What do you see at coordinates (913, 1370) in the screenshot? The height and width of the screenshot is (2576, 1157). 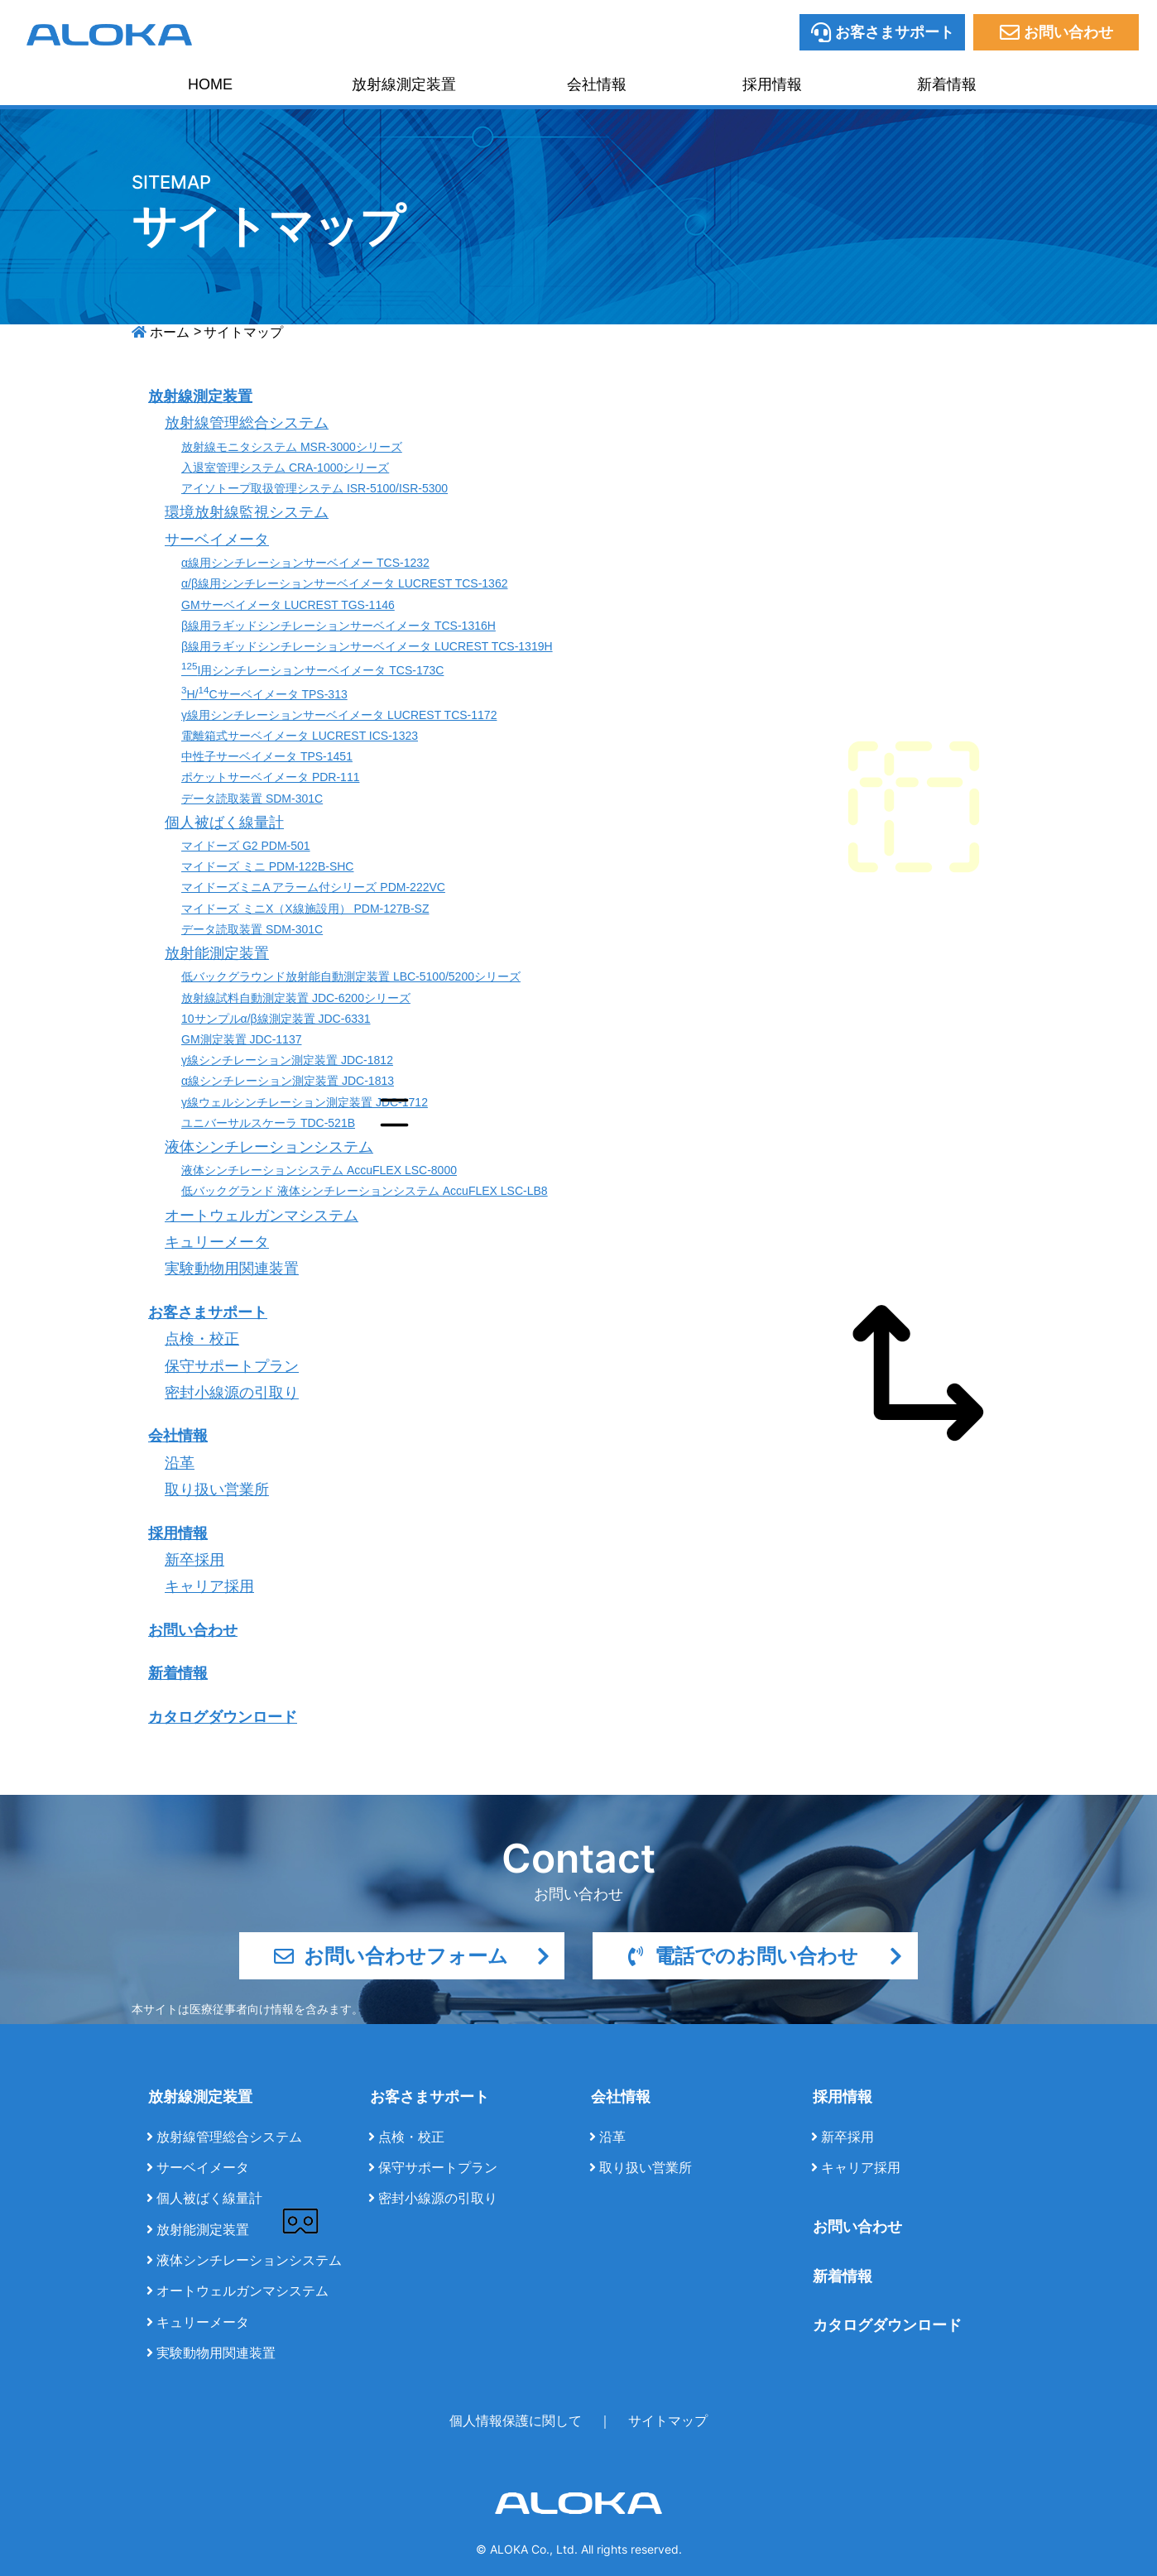 I see `indicates a path or vector direction` at bounding box center [913, 1370].